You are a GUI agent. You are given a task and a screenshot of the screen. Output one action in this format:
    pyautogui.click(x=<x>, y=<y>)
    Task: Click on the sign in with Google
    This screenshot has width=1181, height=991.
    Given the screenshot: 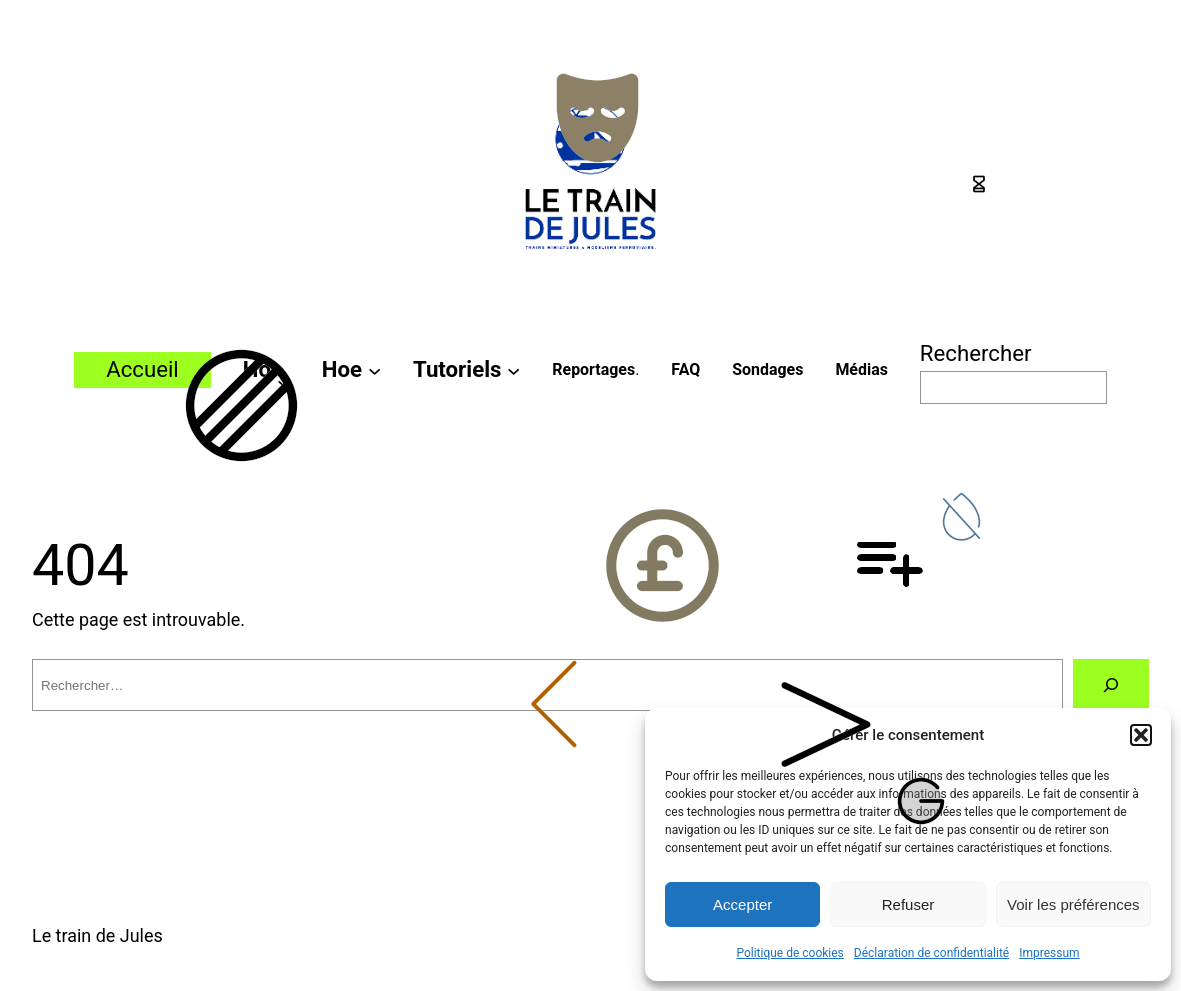 What is the action you would take?
    pyautogui.click(x=921, y=801)
    